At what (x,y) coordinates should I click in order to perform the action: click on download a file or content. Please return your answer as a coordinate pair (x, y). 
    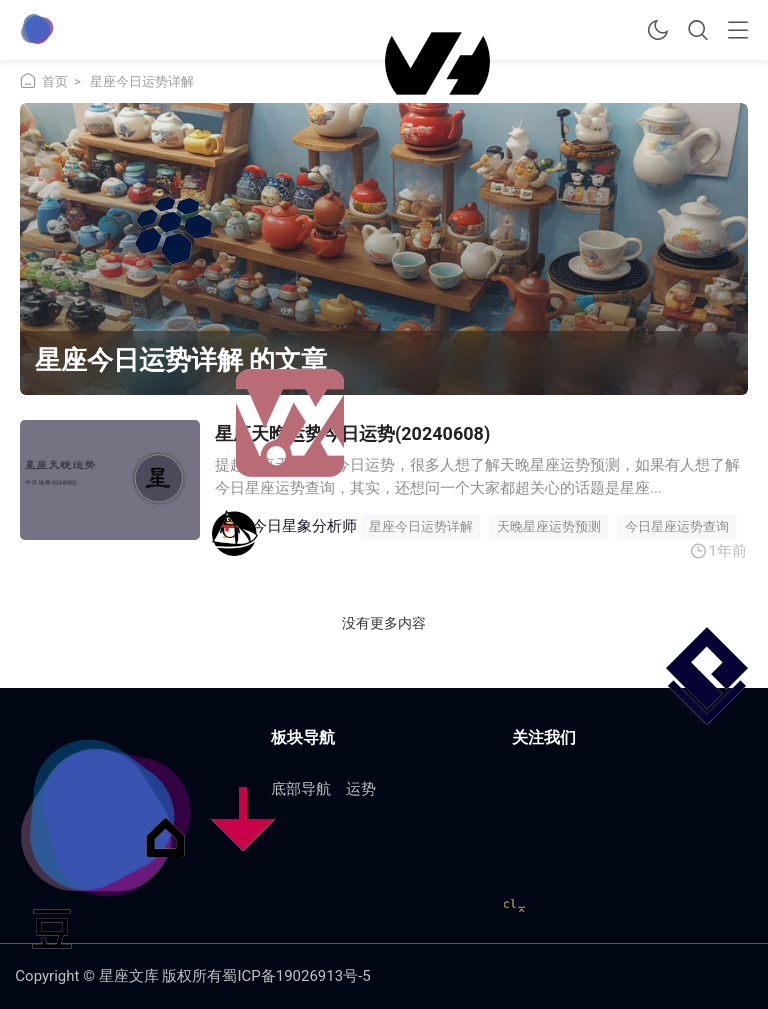
    Looking at the image, I should click on (243, 819).